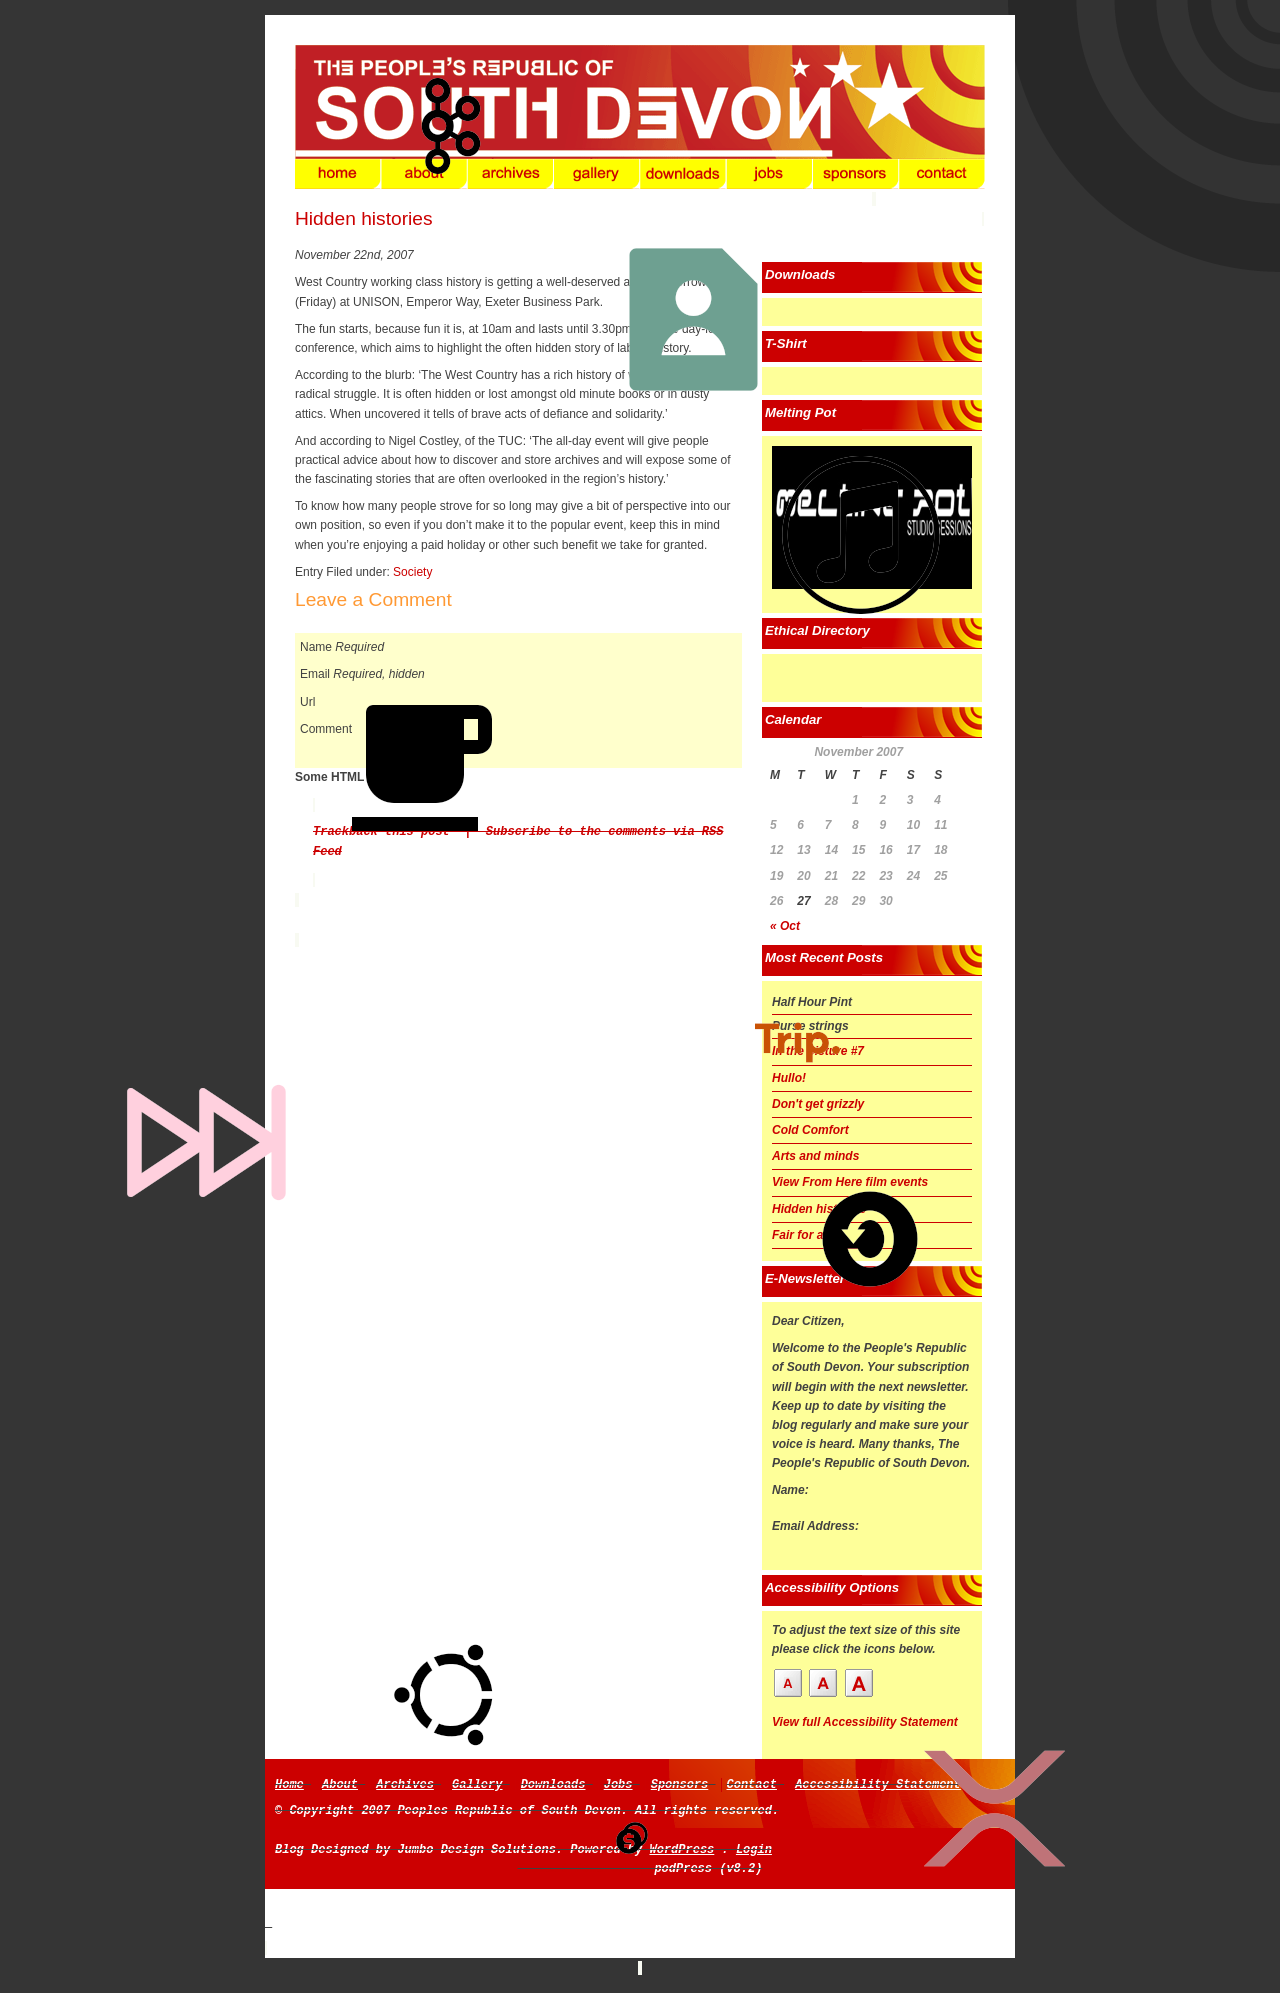 The width and height of the screenshot is (1280, 1993). Describe the element at coordinates (422, 768) in the screenshot. I see `access coffee shop or café listings` at that location.